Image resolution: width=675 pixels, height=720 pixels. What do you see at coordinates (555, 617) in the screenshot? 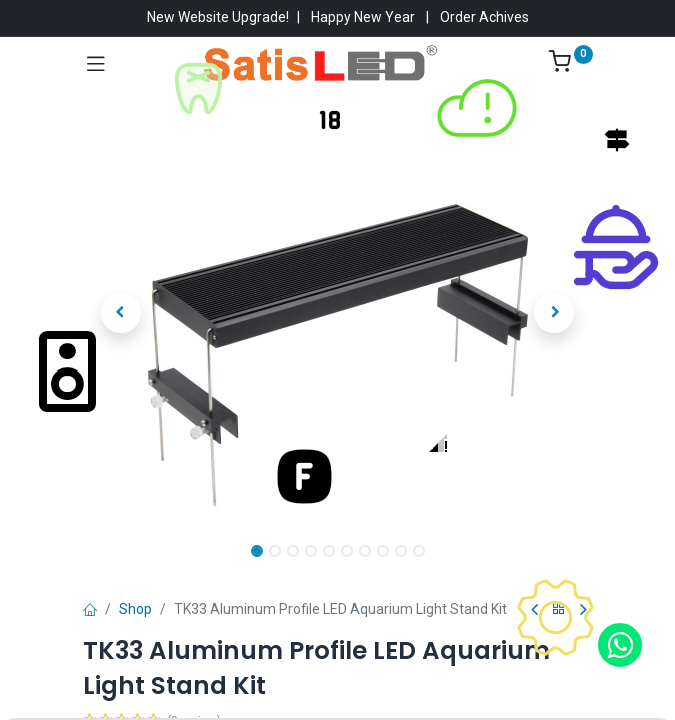
I see `access settings or preferences` at bounding box center [555, 617].